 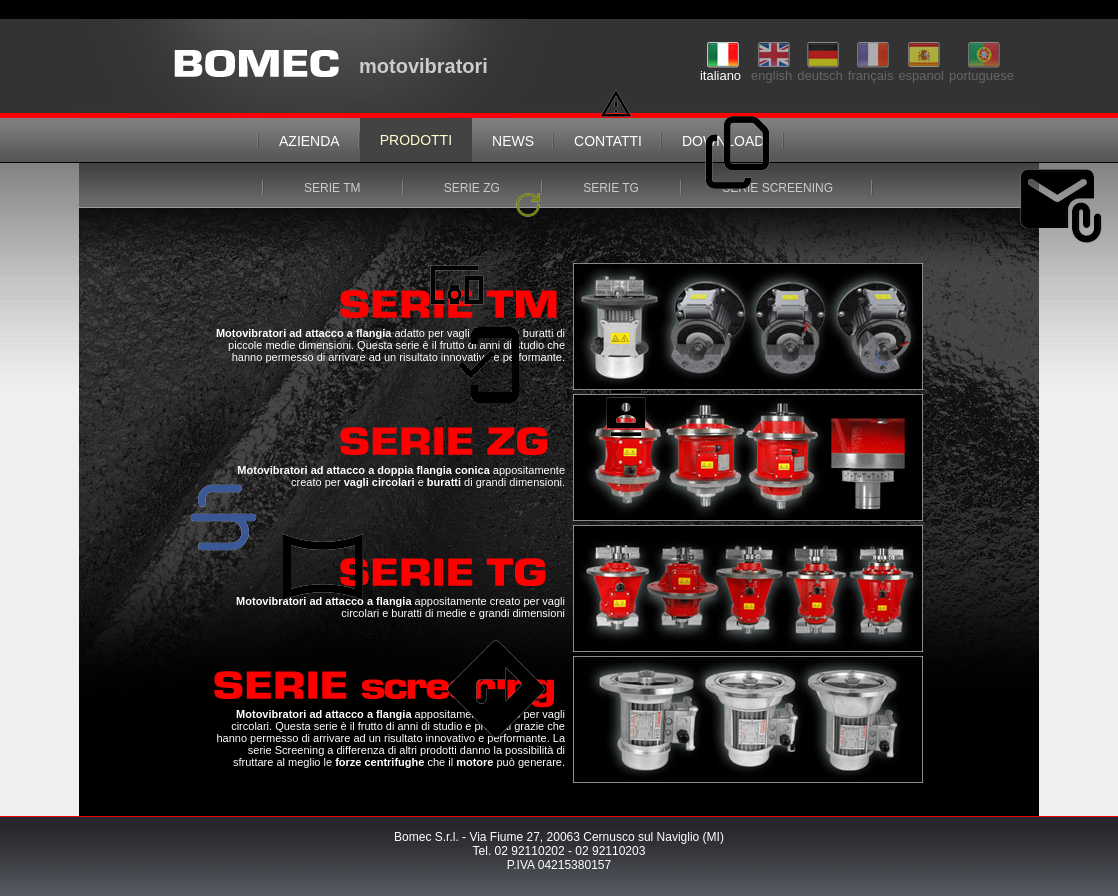 What do you see at coordinates (626, 413) in the screenshot?
I see `access your contacts list` at bounding box center [626, 413].